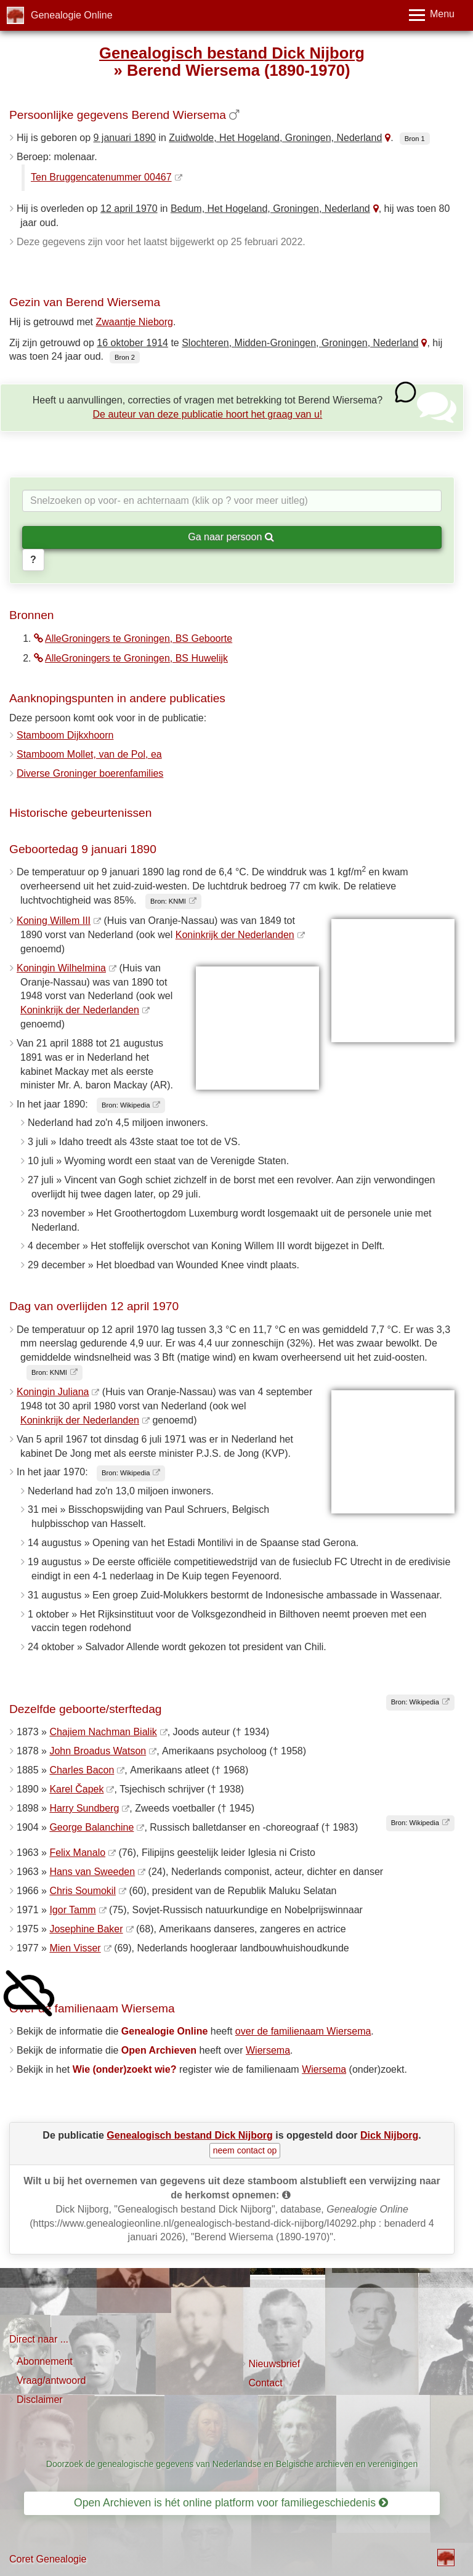  I want to click on cloud sync or storage is unavailable, so click(29, 1993).